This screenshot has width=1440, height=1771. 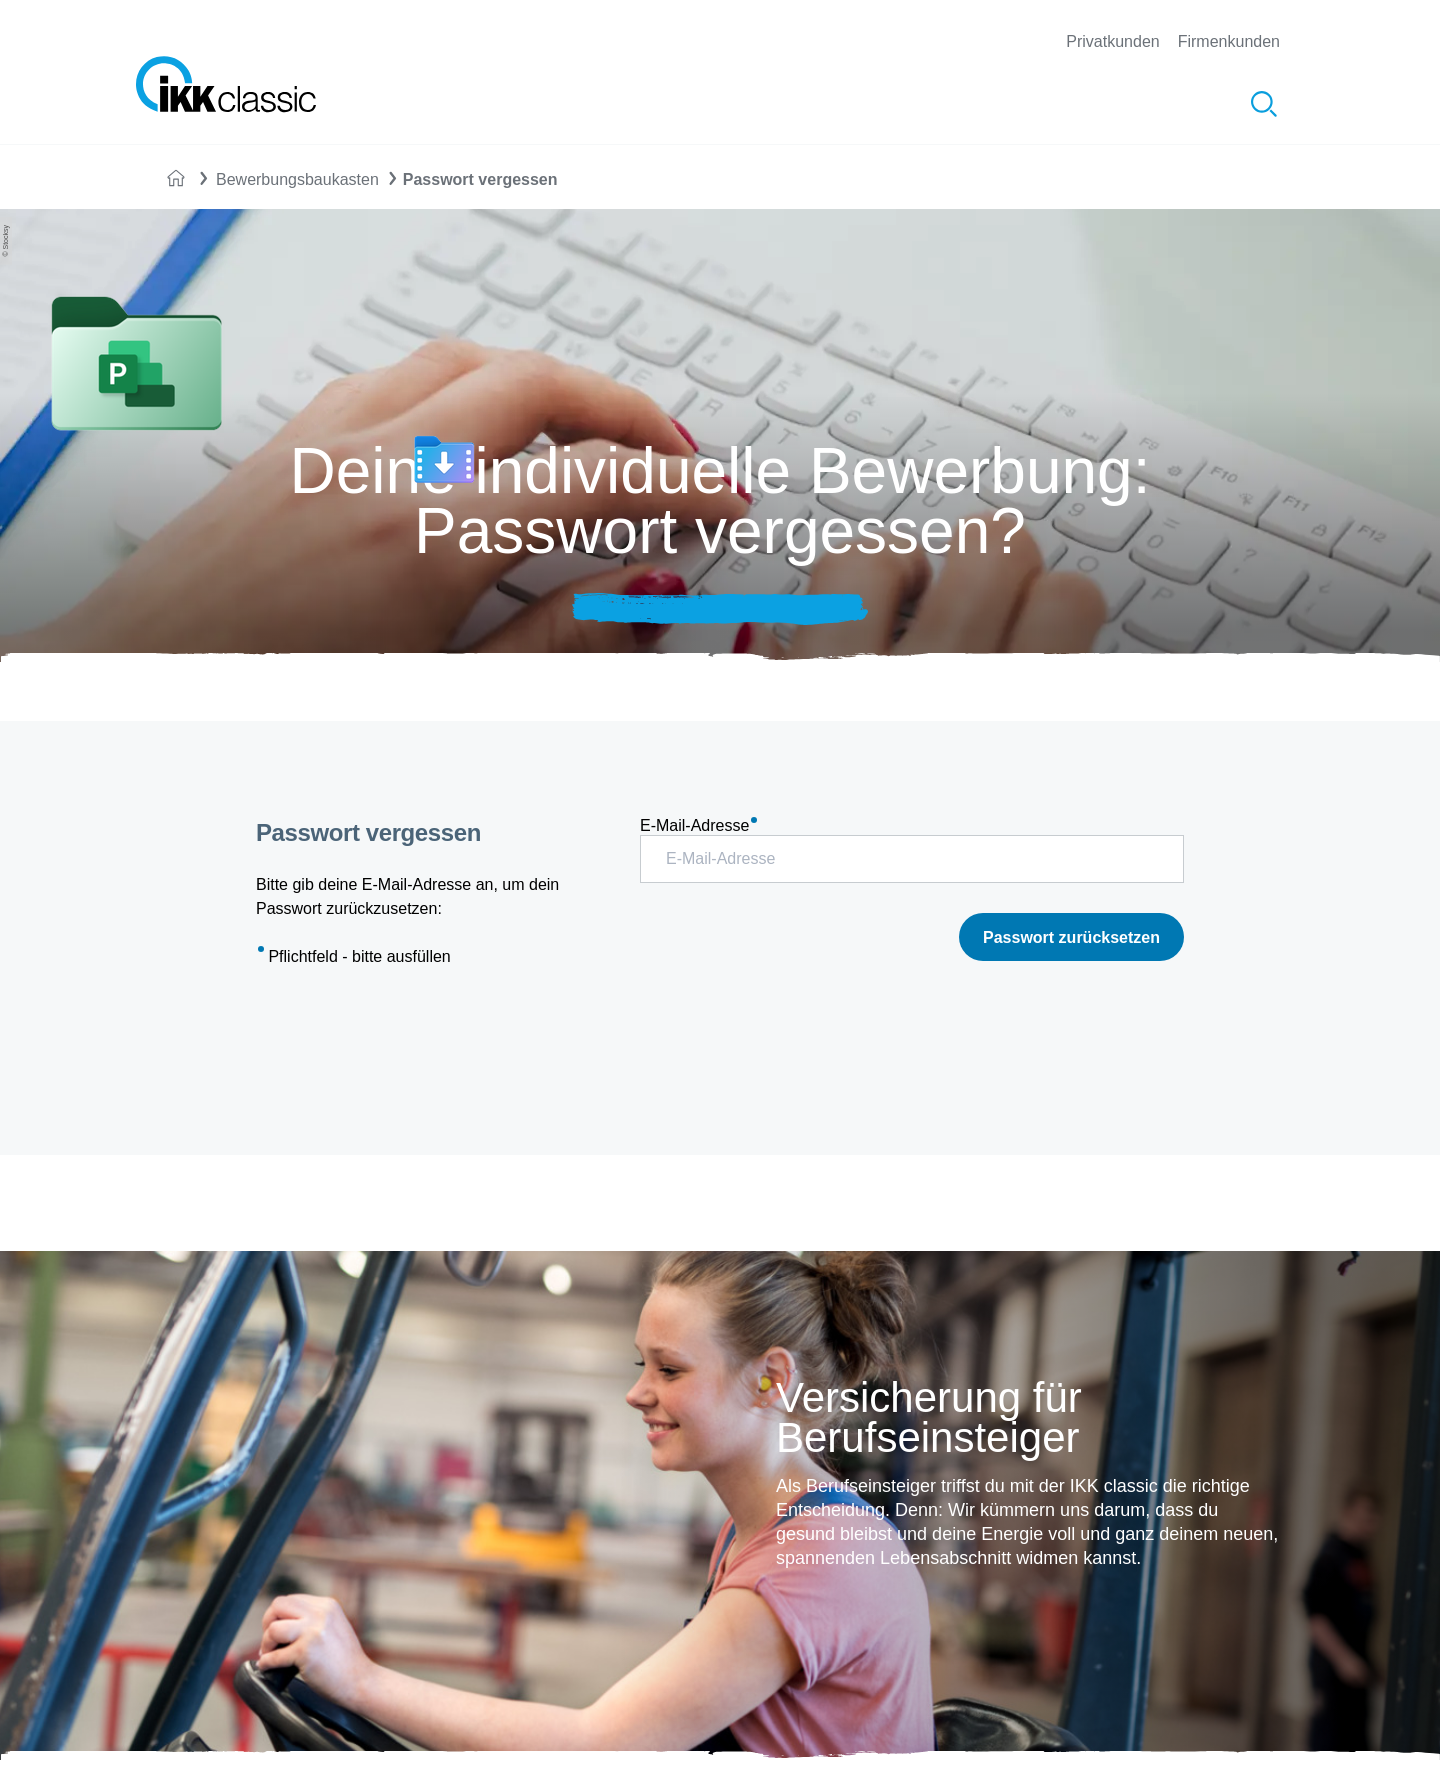 I want to click on open microsoft project files folder, so click(x=136, y=368).